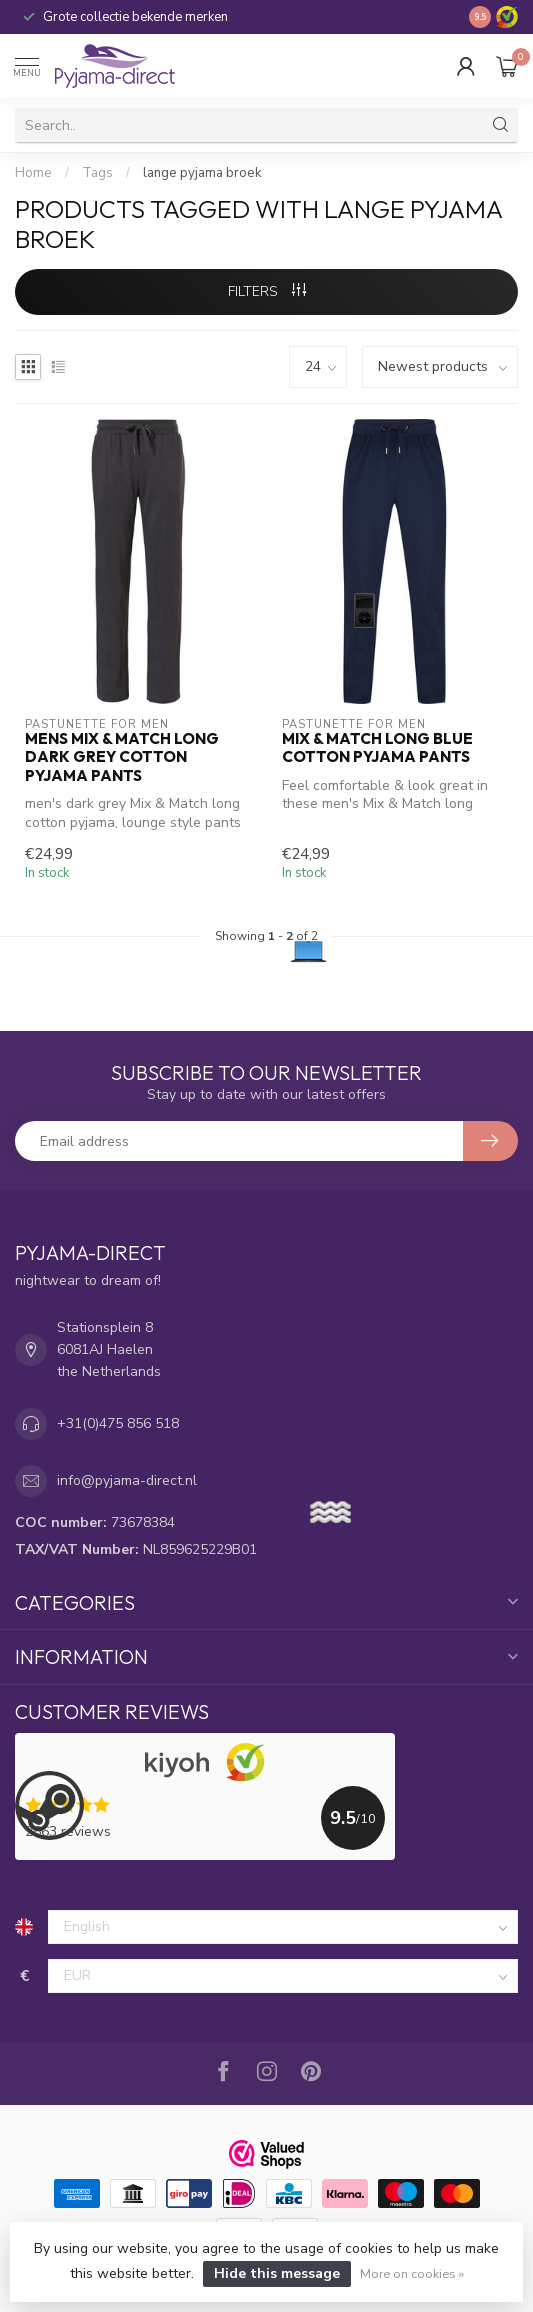  I want to click on indicates foggy weather conditions, so click(331, 1511).